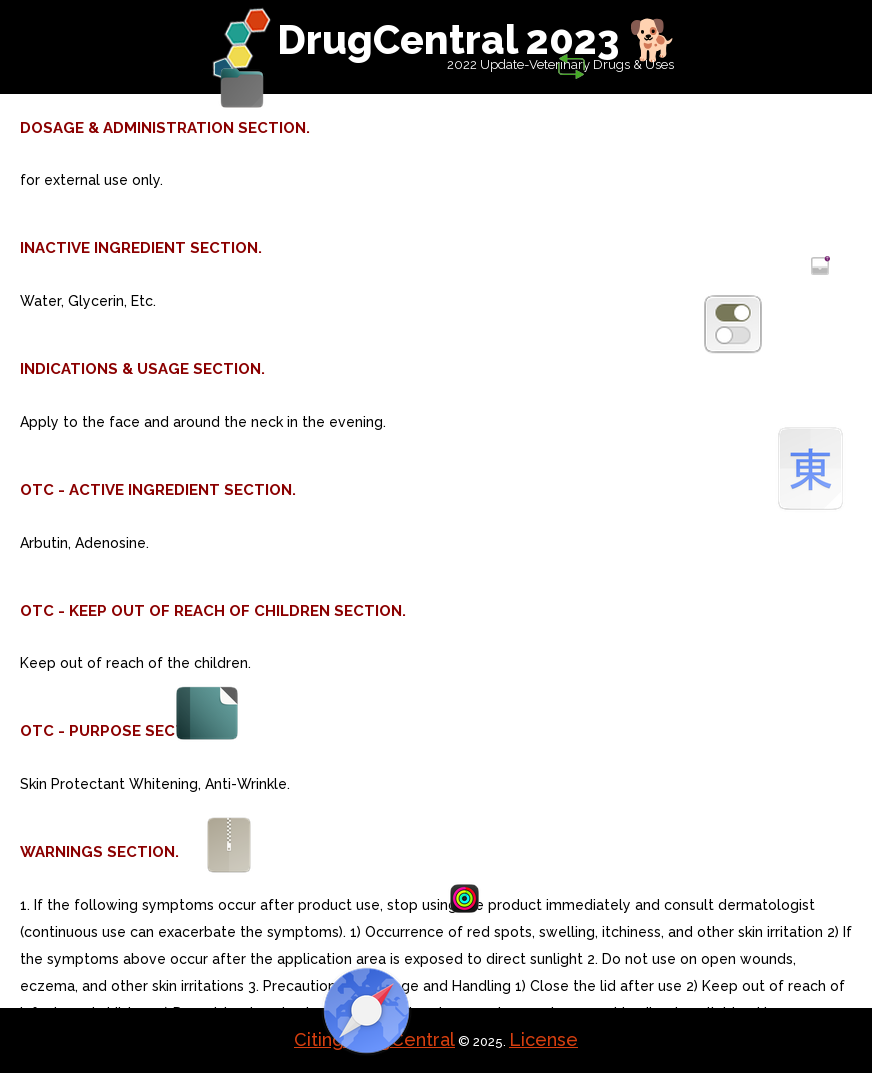 The height and width of the screenshot is (1073, 872). Describe the element at coordinates (366, 1010) in the screenshot. I see `open the web browser` at that location.